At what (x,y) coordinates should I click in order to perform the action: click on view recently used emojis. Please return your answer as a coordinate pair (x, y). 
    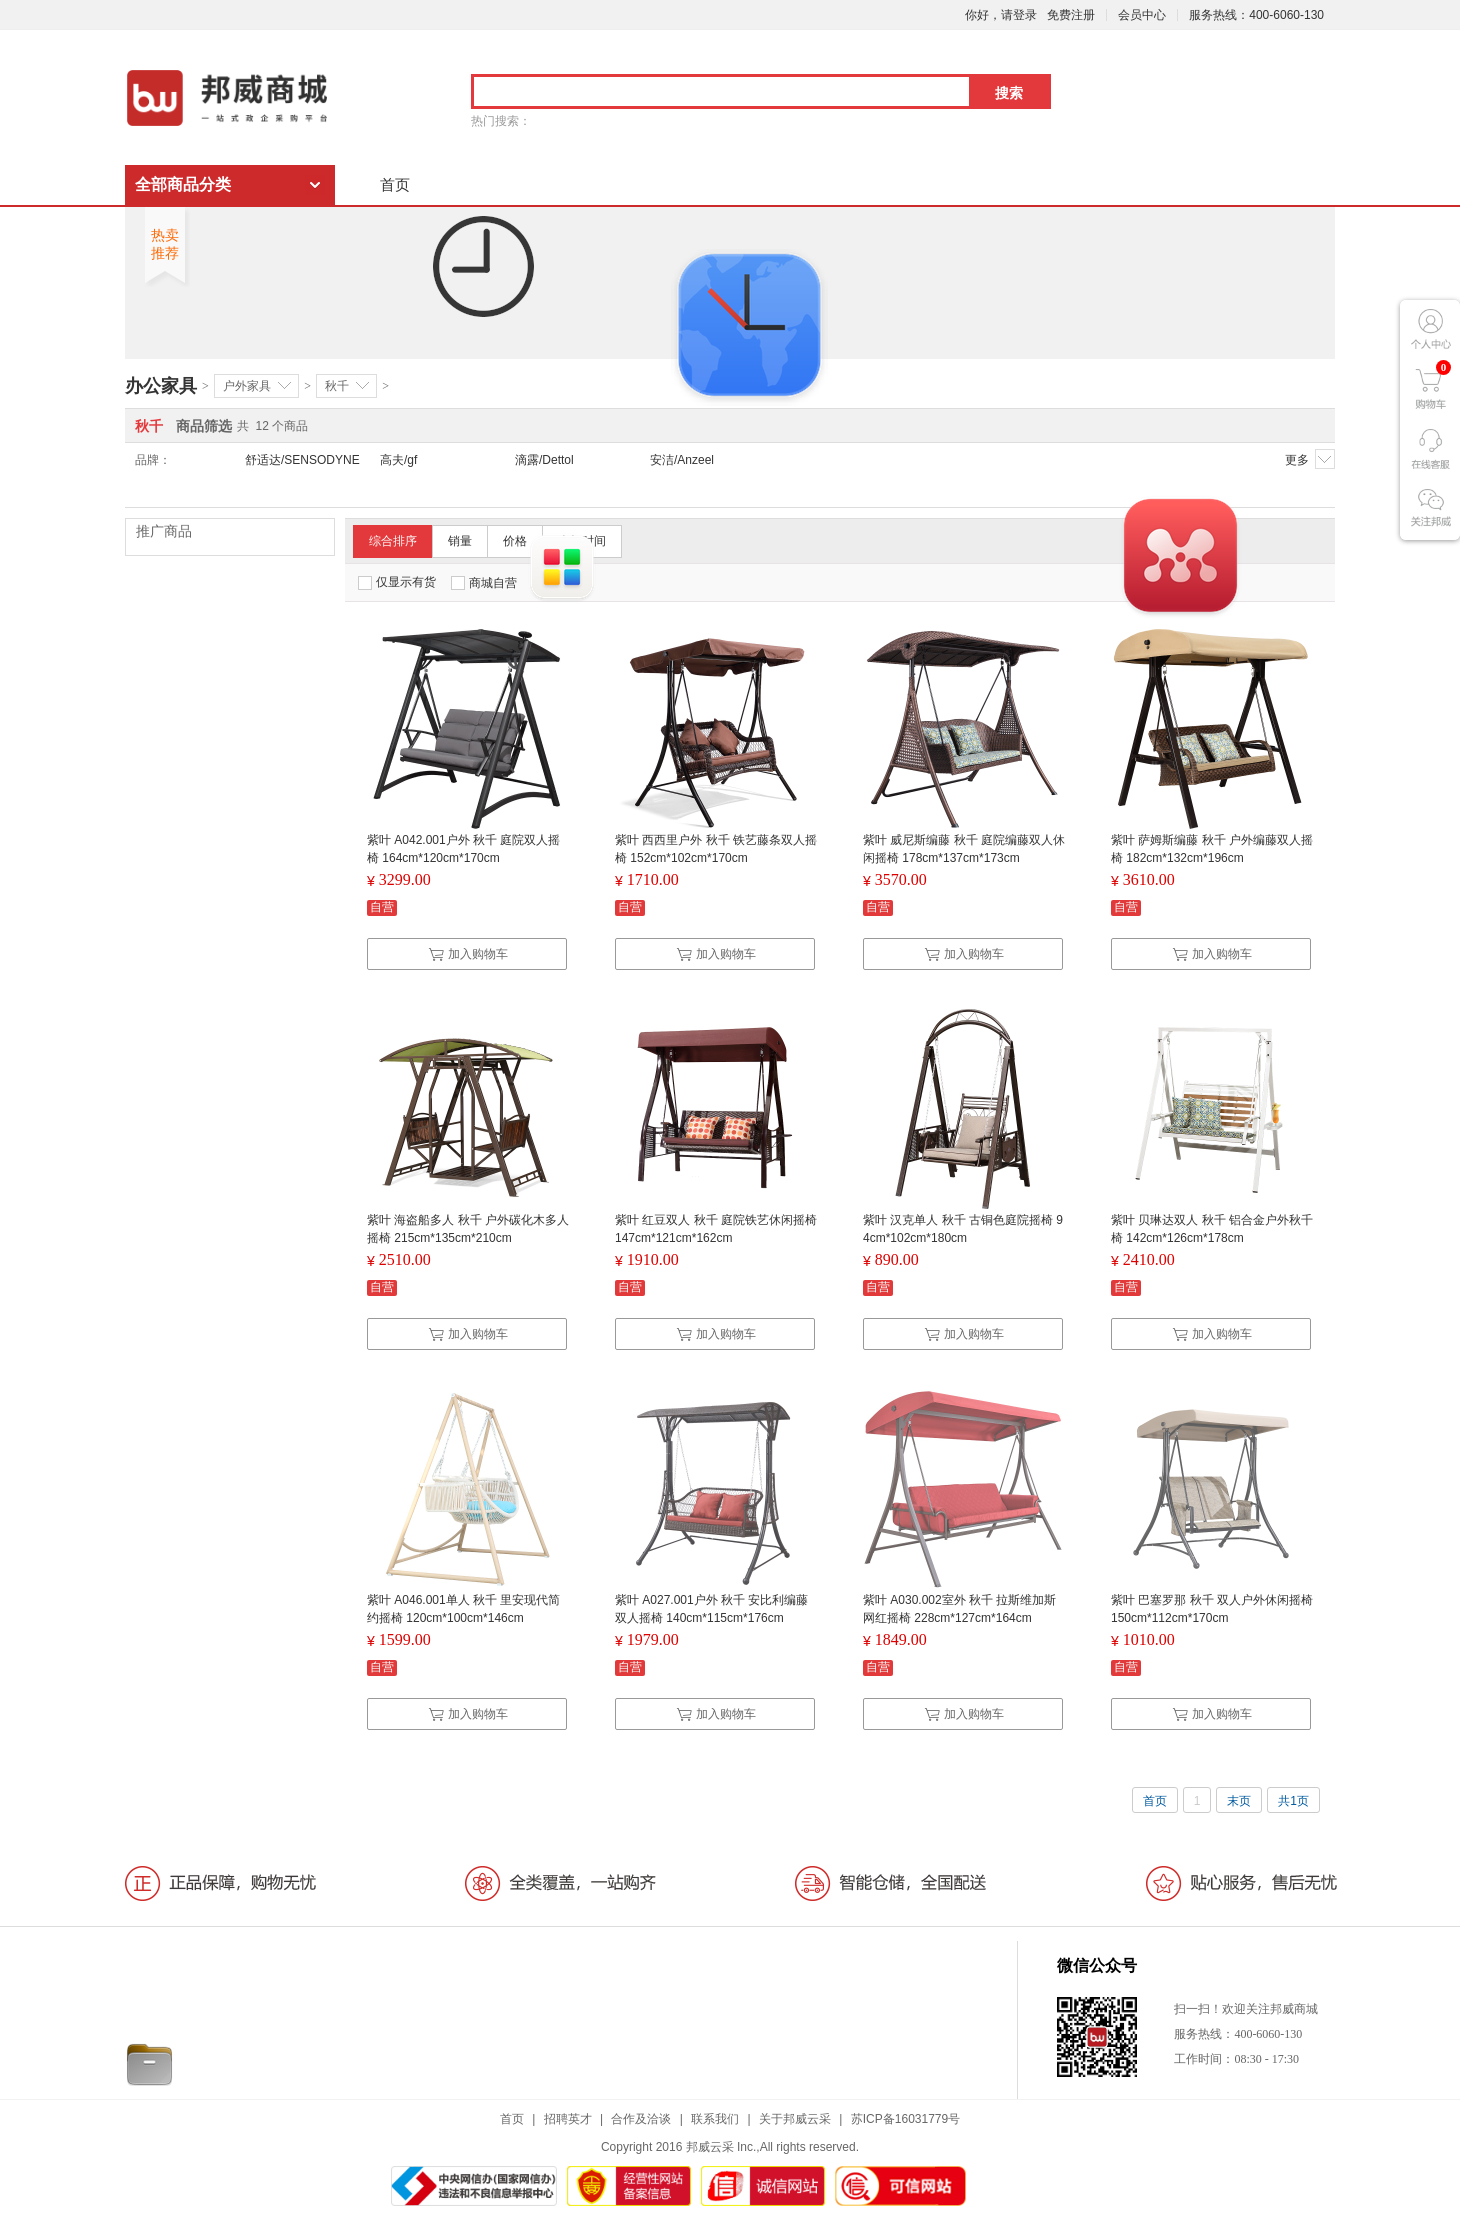
    Looking at the image, I should click on (483, 266).